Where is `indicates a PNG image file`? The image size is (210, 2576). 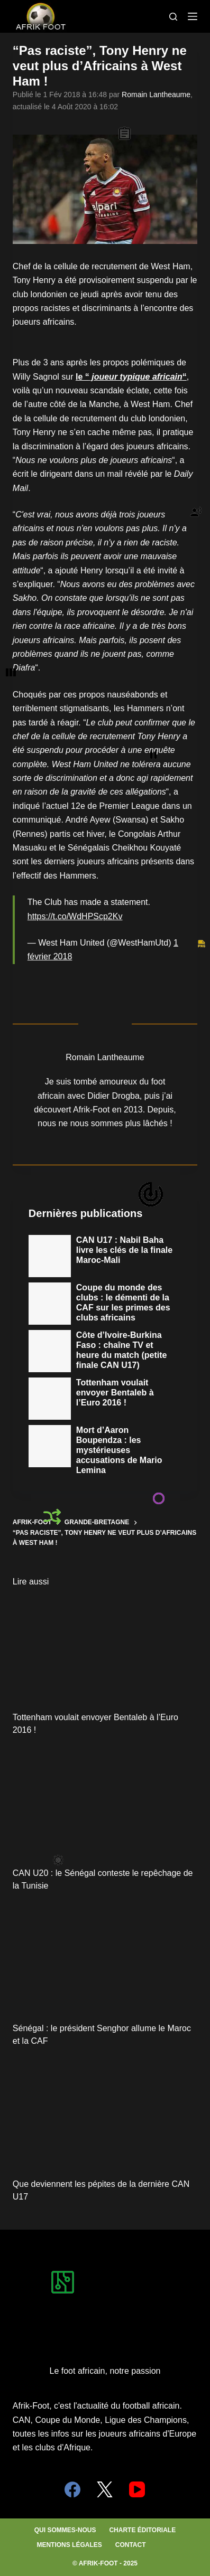 indicates a PNG image file is located at coordinates (202, 944).